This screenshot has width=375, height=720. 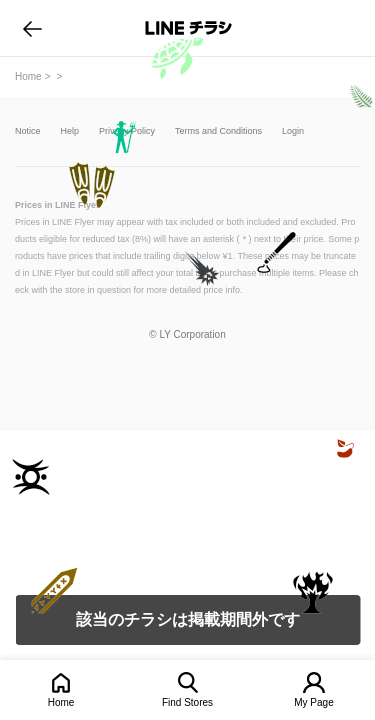 I want to click on abstract game icon or badge element, so click(x=31, y=477).